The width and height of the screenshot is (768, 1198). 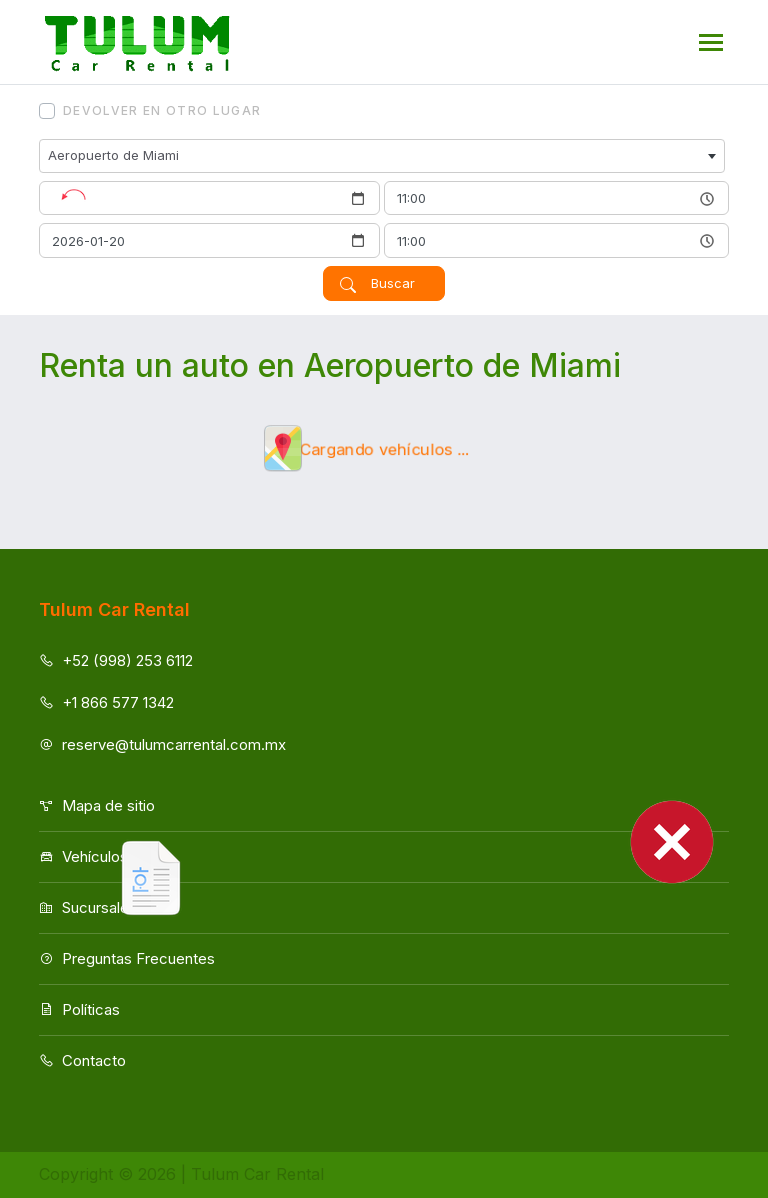 I want to click on open a Hangul Word Processor (.hwp) document, so click(x=151, y=878).